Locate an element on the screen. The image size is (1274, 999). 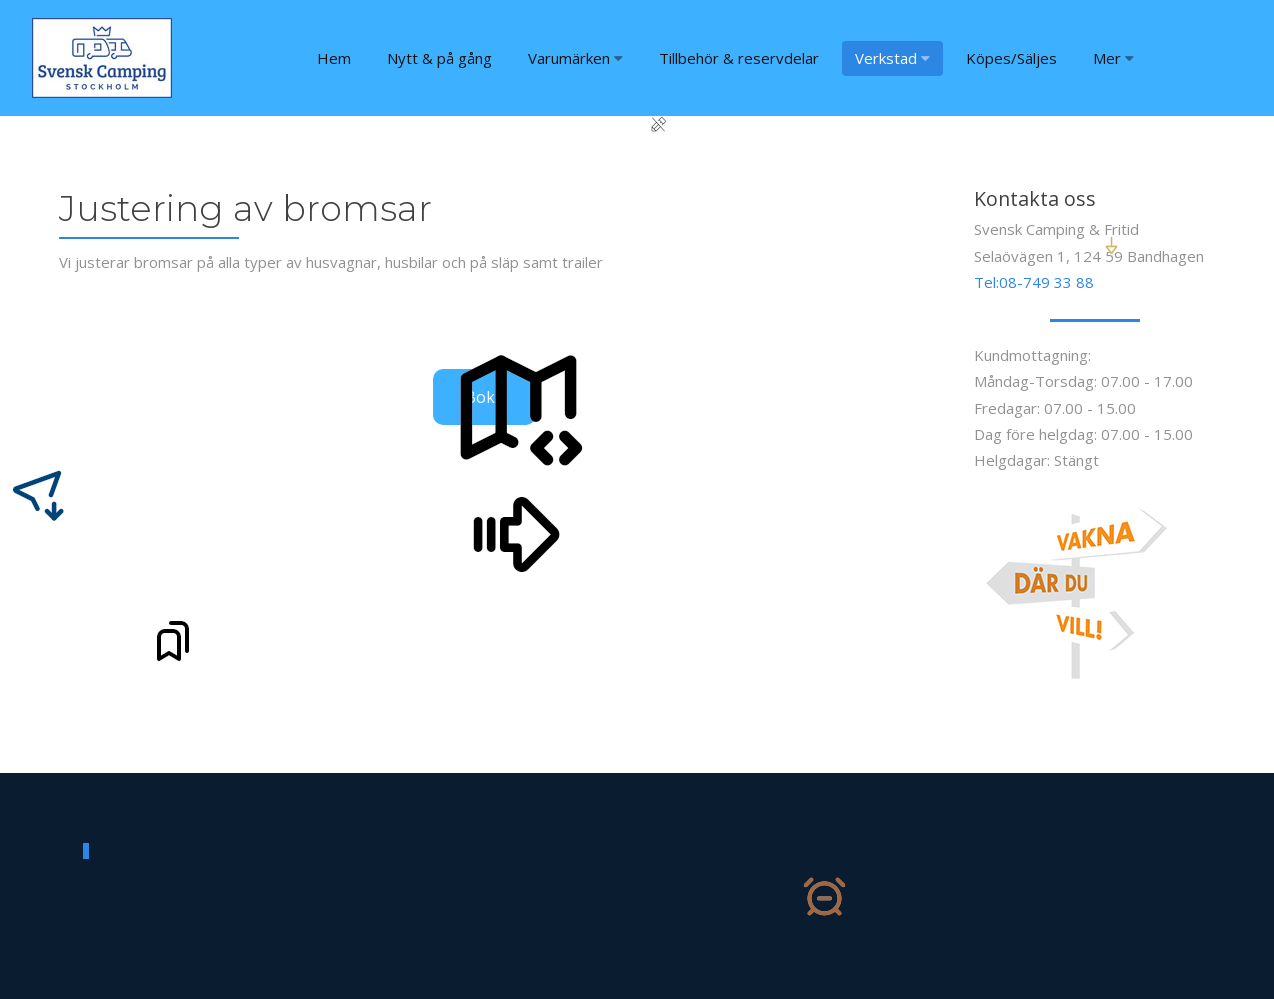
download current location data is located at coordinates (37, 494).